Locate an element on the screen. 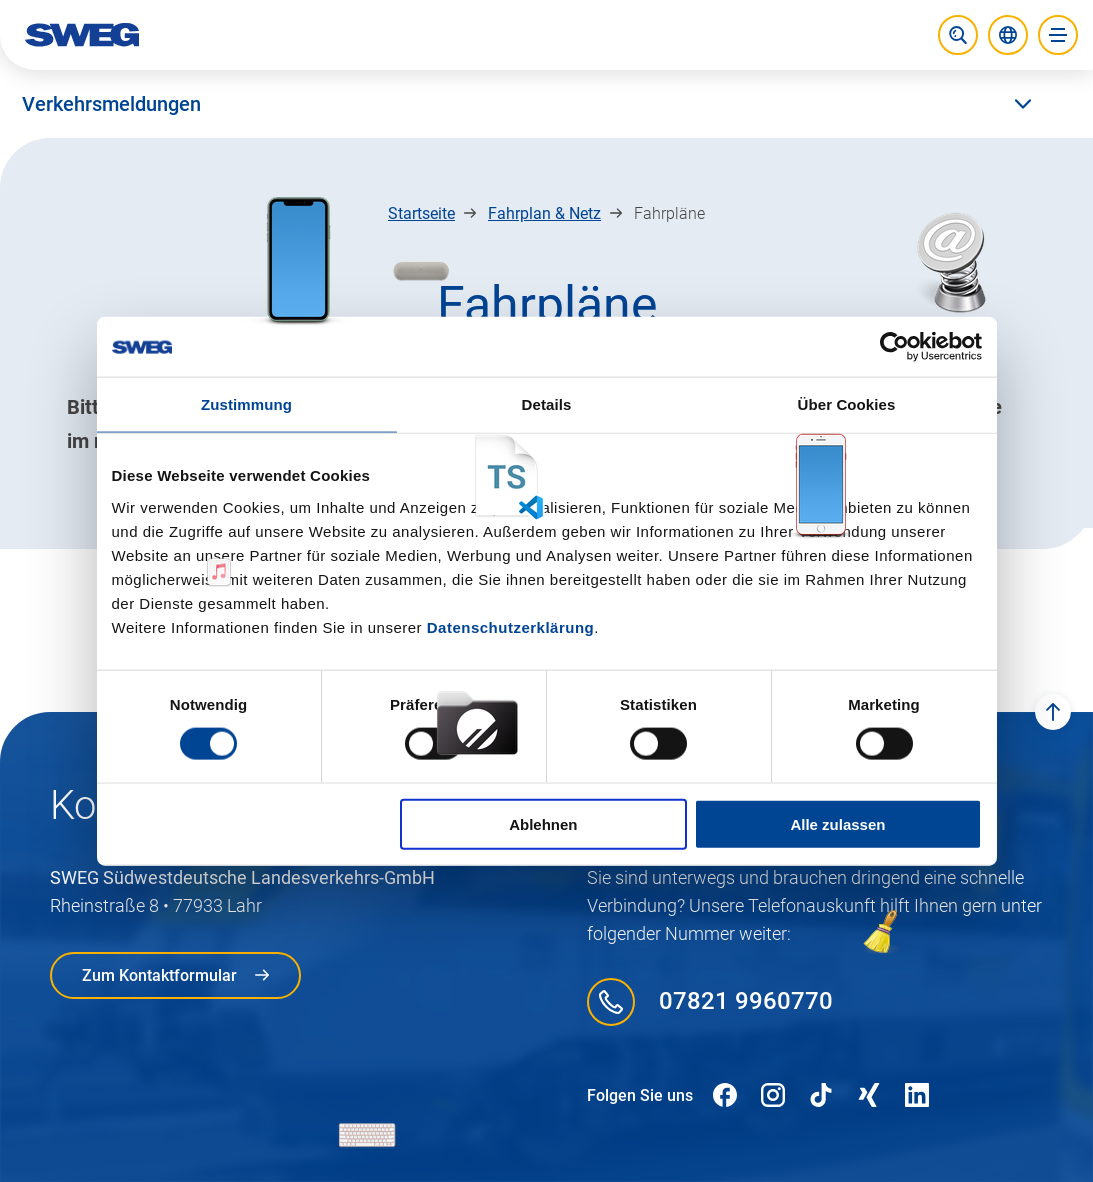 The image size is (1093, 1182). connect to a wireless bluetooth keyboard is located at coordinates (367, 1135).